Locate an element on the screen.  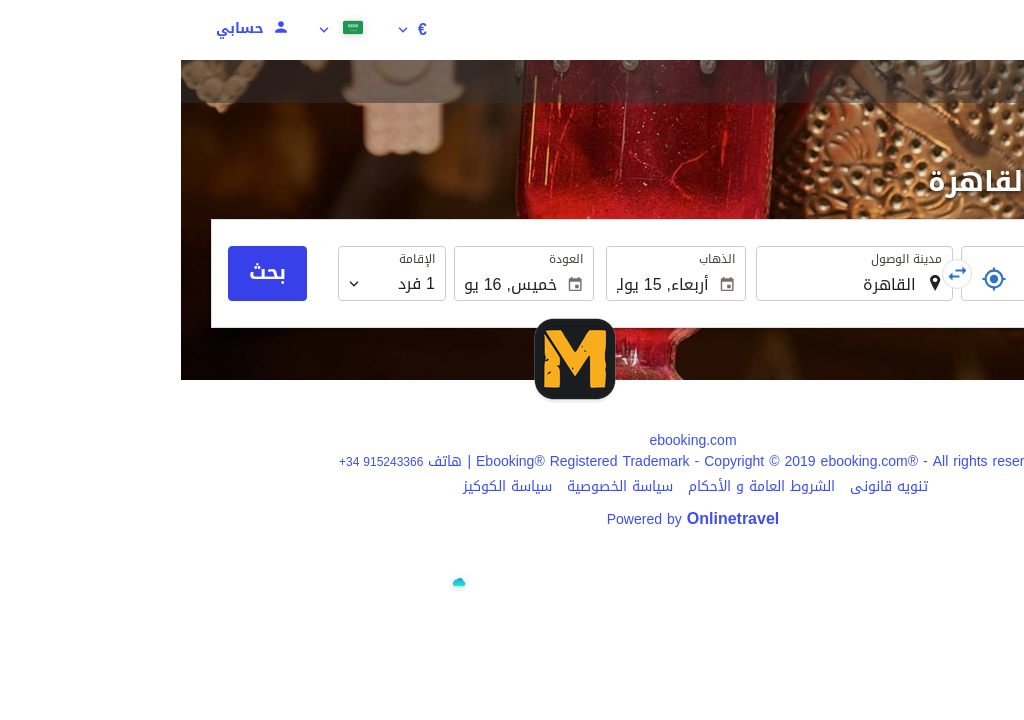
launch Metro: Last Light game is located at coordinates (575, 359).